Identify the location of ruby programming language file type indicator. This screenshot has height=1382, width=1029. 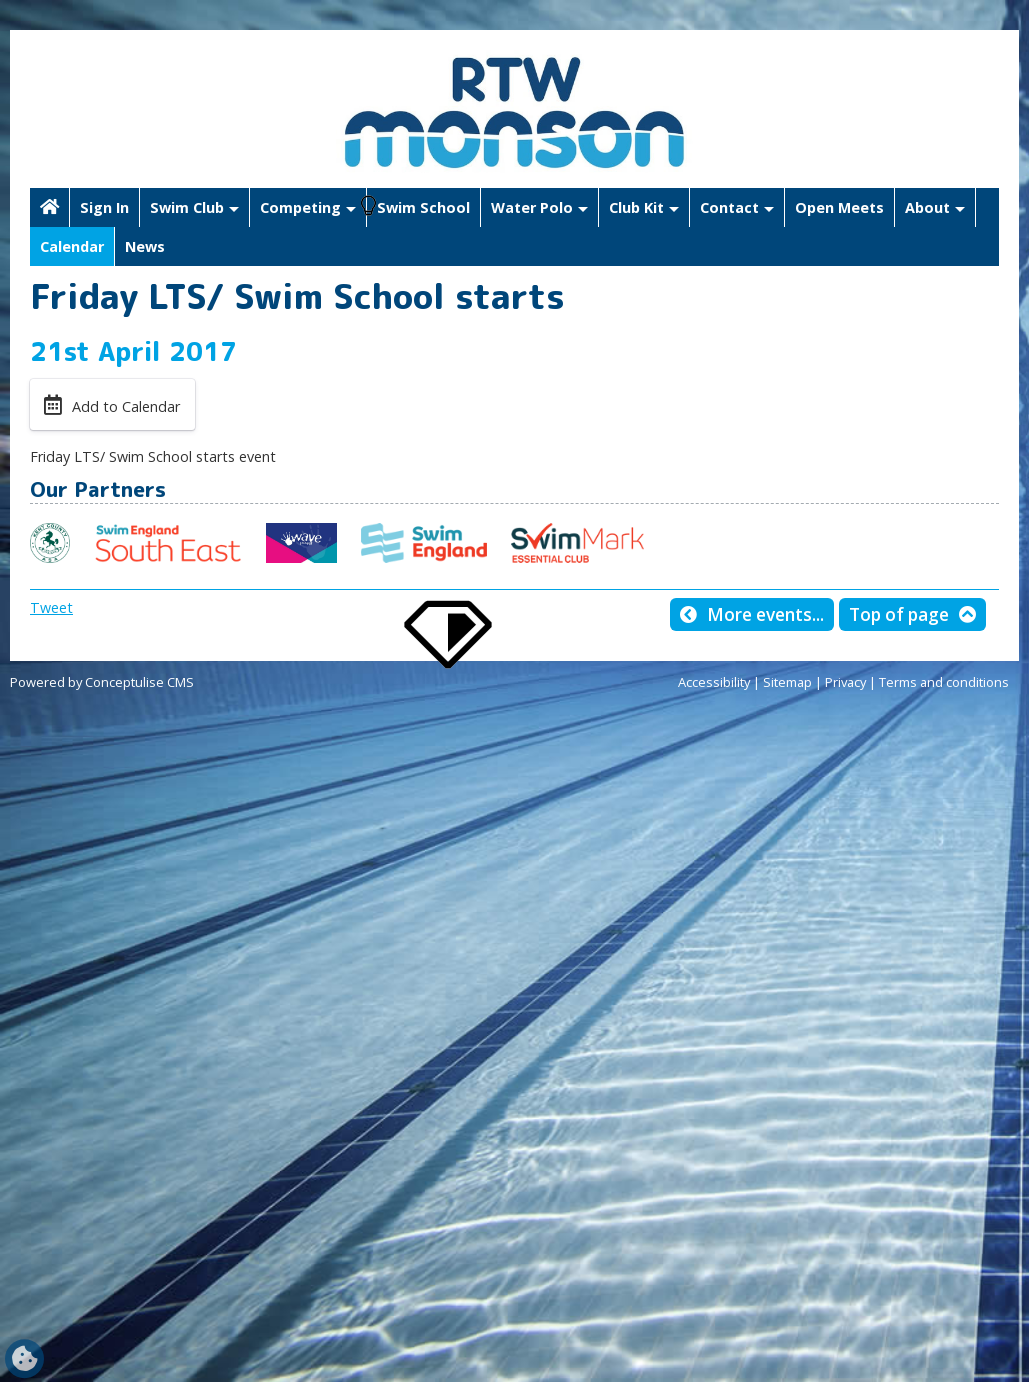
(448, 632).